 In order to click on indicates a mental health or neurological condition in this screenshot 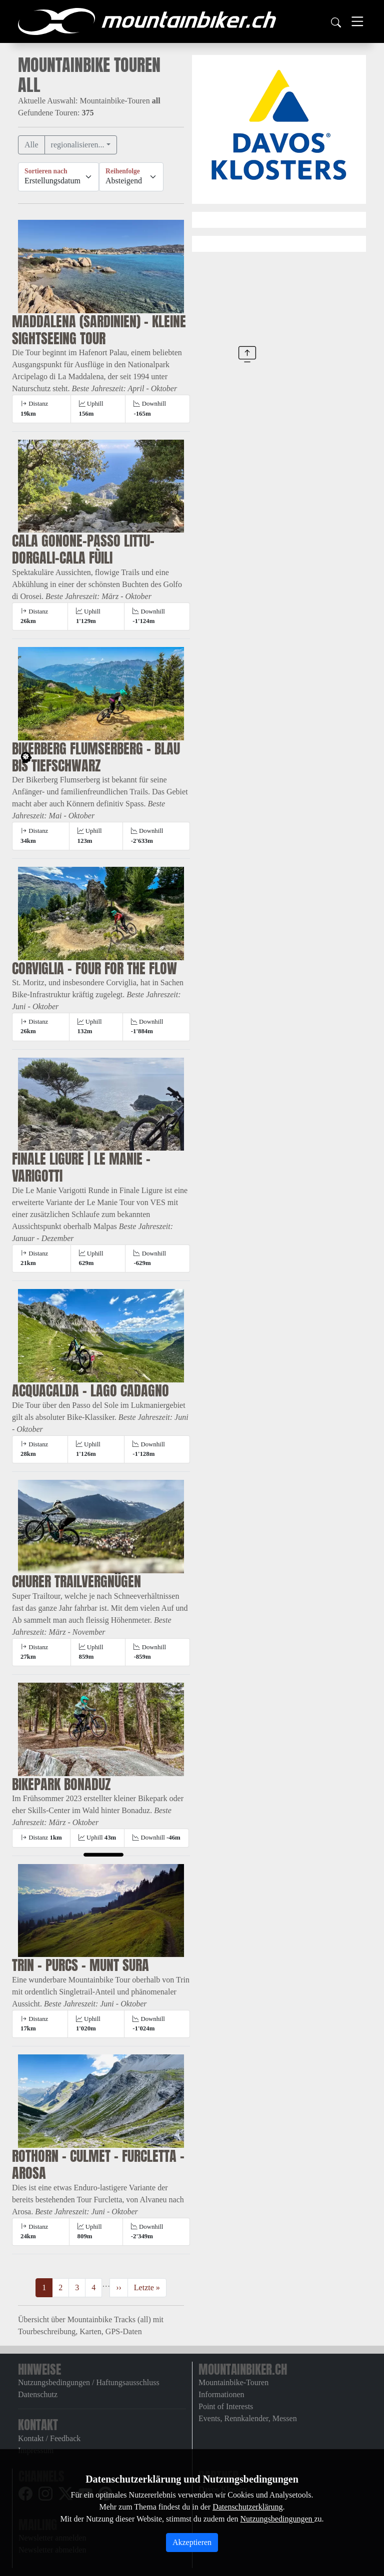, I will do `click(26, 757)`.